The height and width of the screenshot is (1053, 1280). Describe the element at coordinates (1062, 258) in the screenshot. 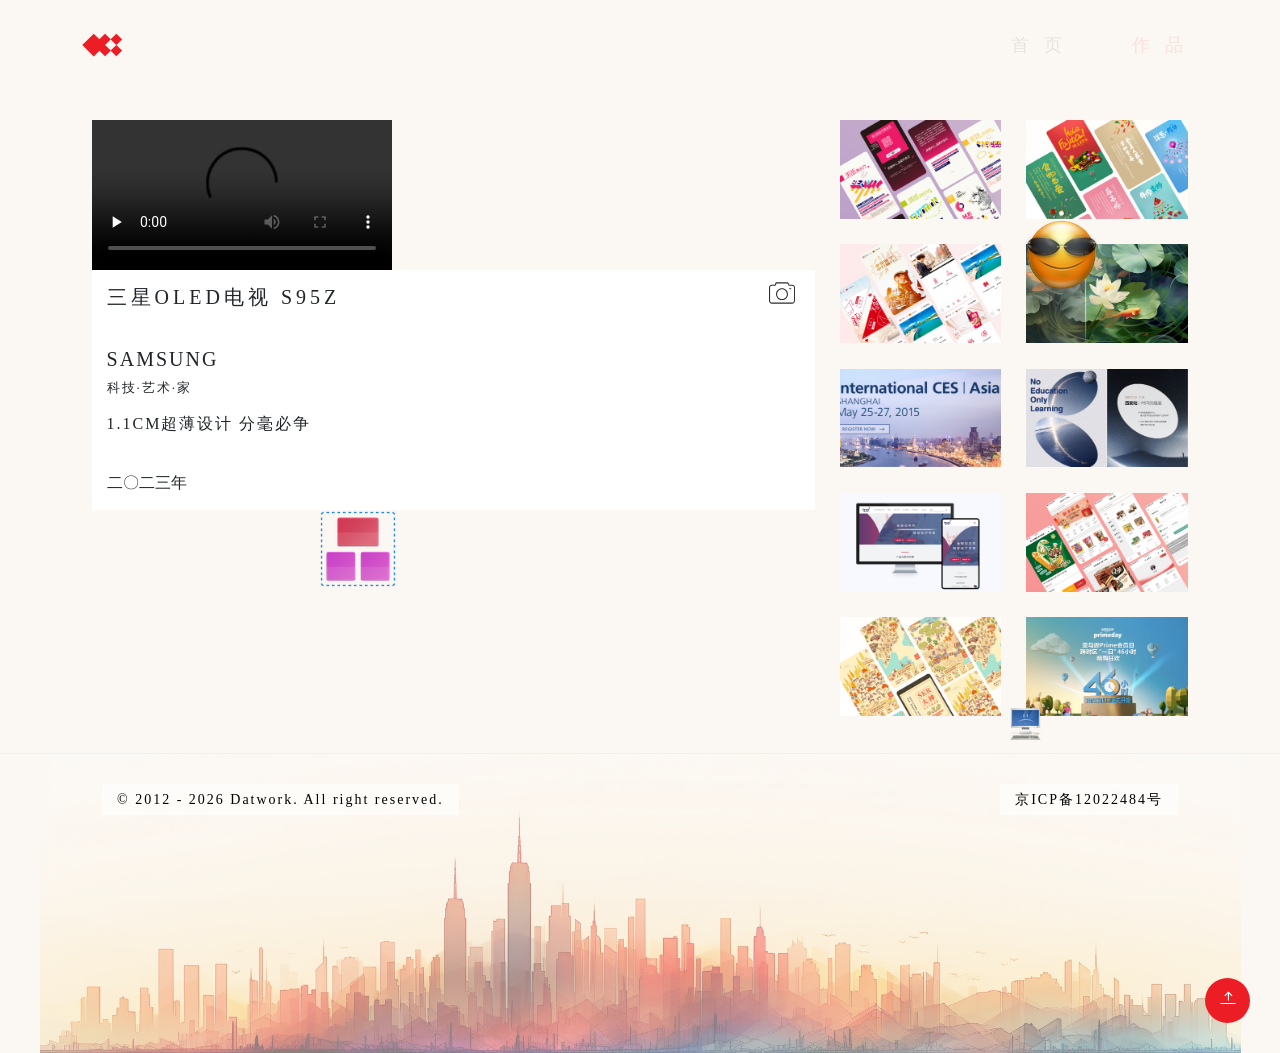

I see `indicates a "cool" or confident mood in messaging` at that location.